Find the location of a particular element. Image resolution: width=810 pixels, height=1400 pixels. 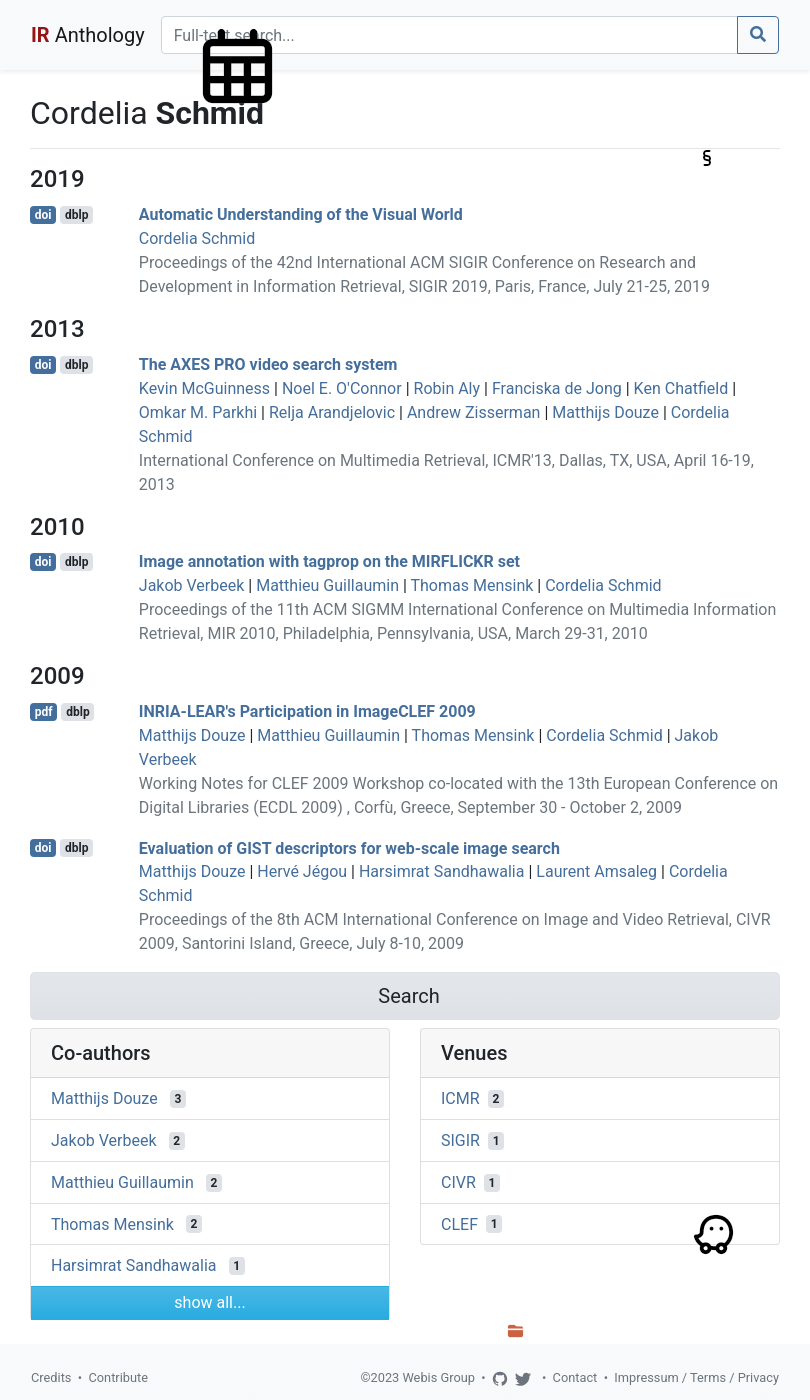

view calendar with scheduled events is located at coordinates (237, 68).